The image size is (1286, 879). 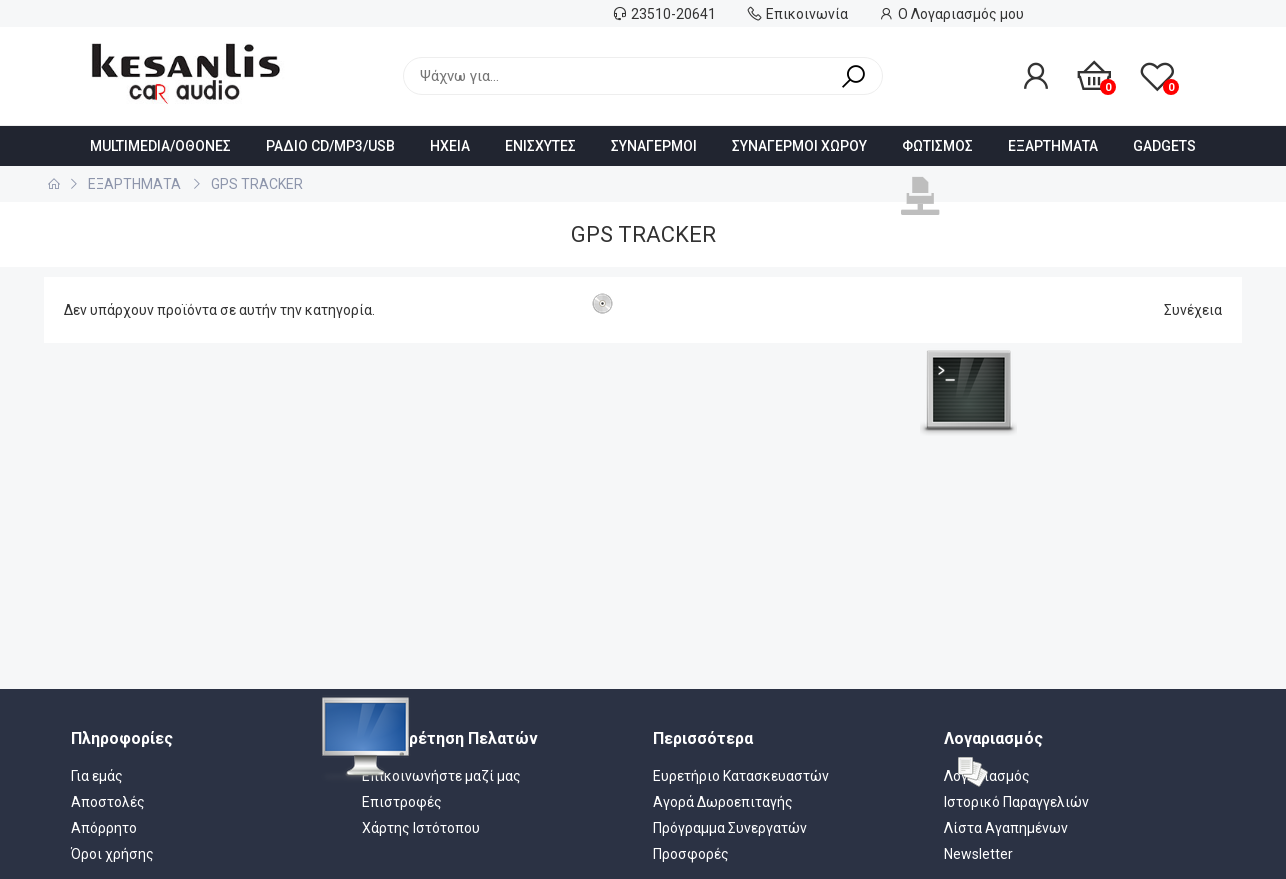 I want to click on access CD/DVD drive, so click(x=602, y=303).